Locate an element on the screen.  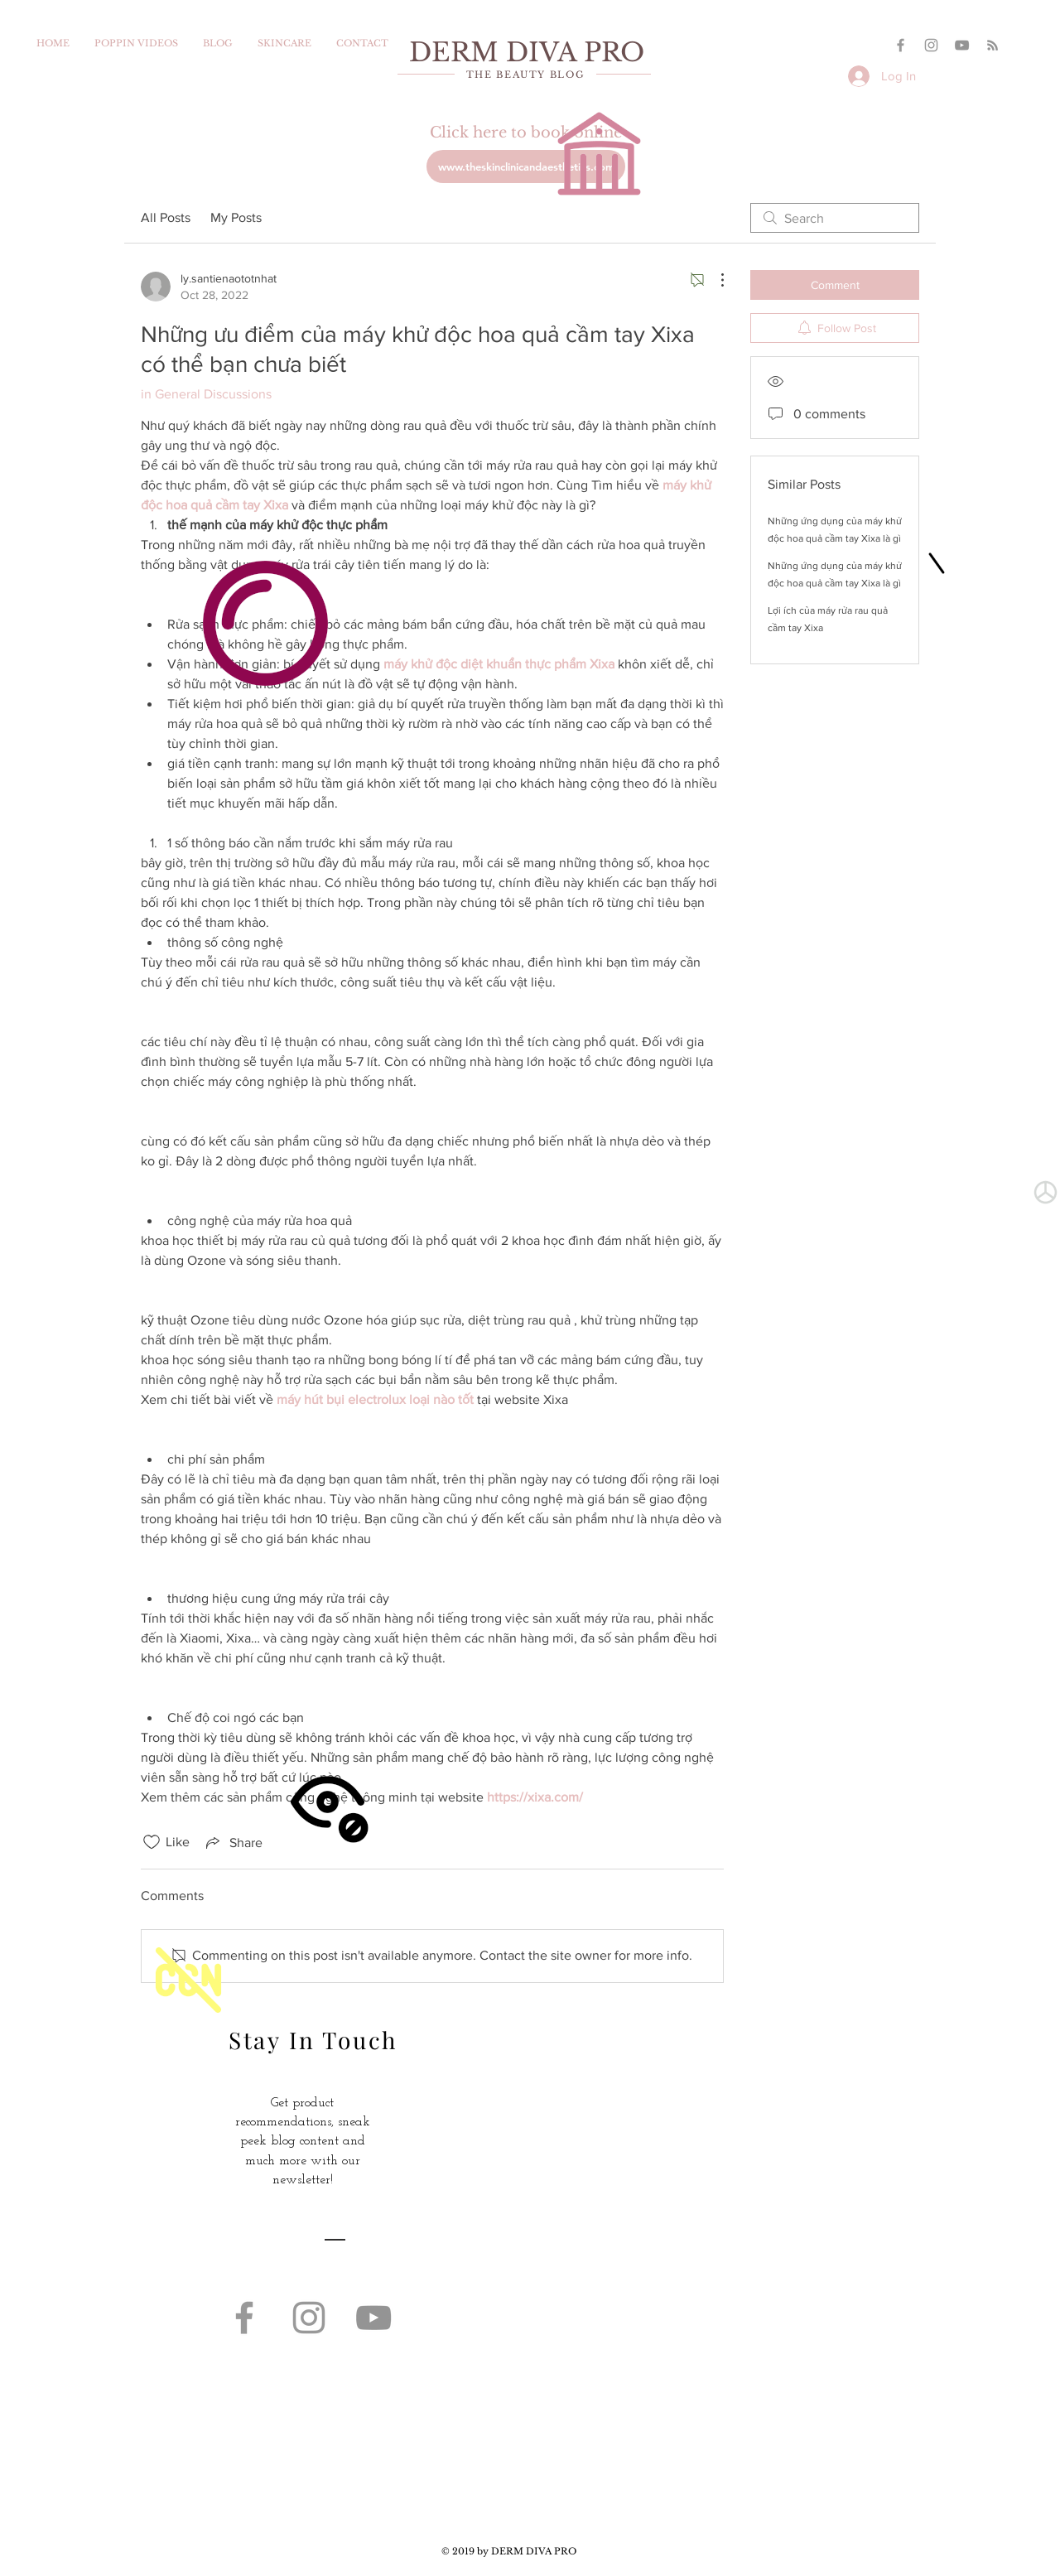
indicates a disabled or unavailable feature is located at coordinates (937, 563).